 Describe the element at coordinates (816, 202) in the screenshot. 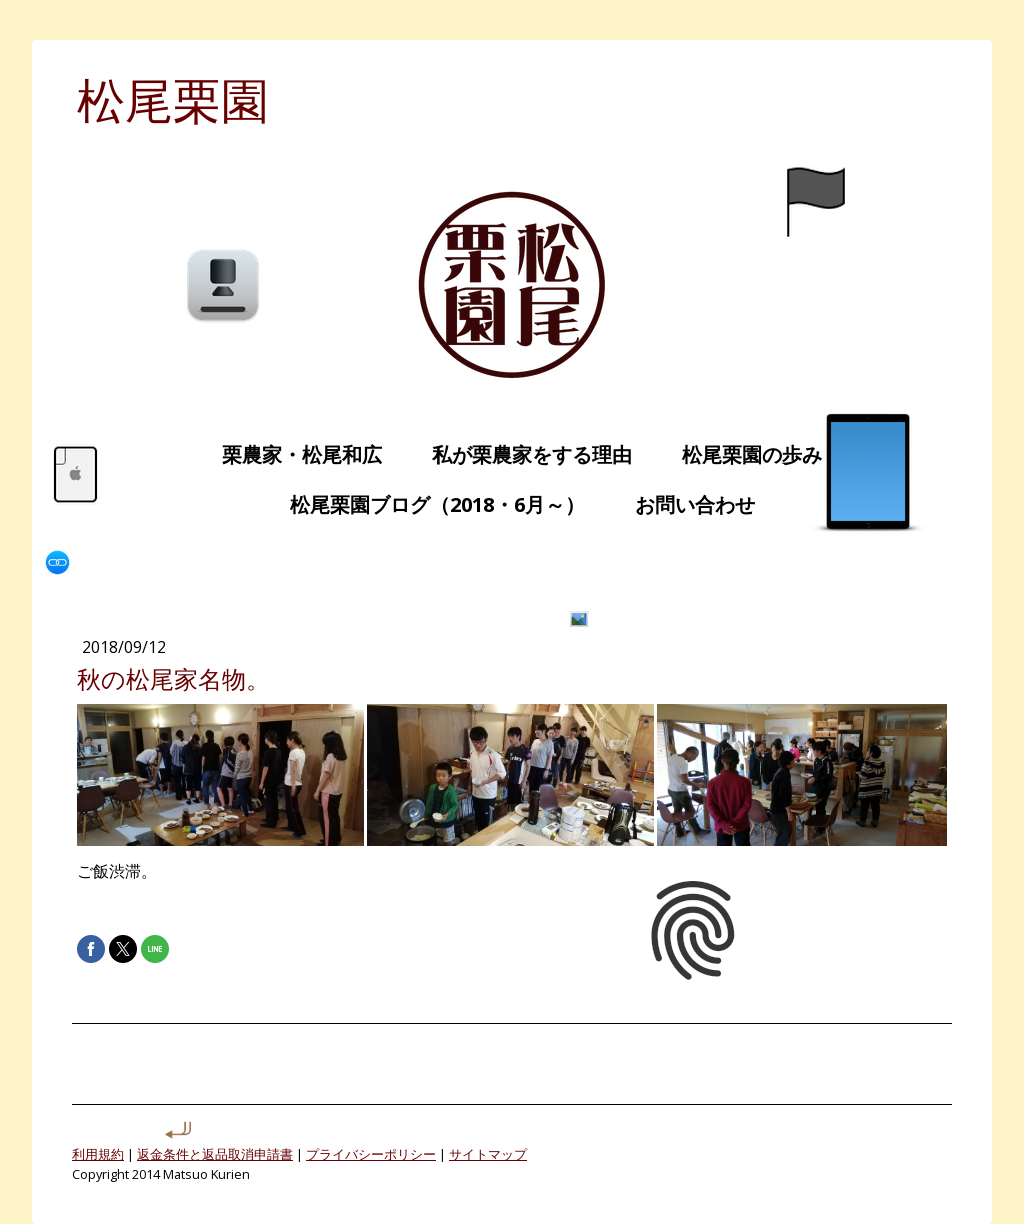

I see `view flagged emails` at that location.